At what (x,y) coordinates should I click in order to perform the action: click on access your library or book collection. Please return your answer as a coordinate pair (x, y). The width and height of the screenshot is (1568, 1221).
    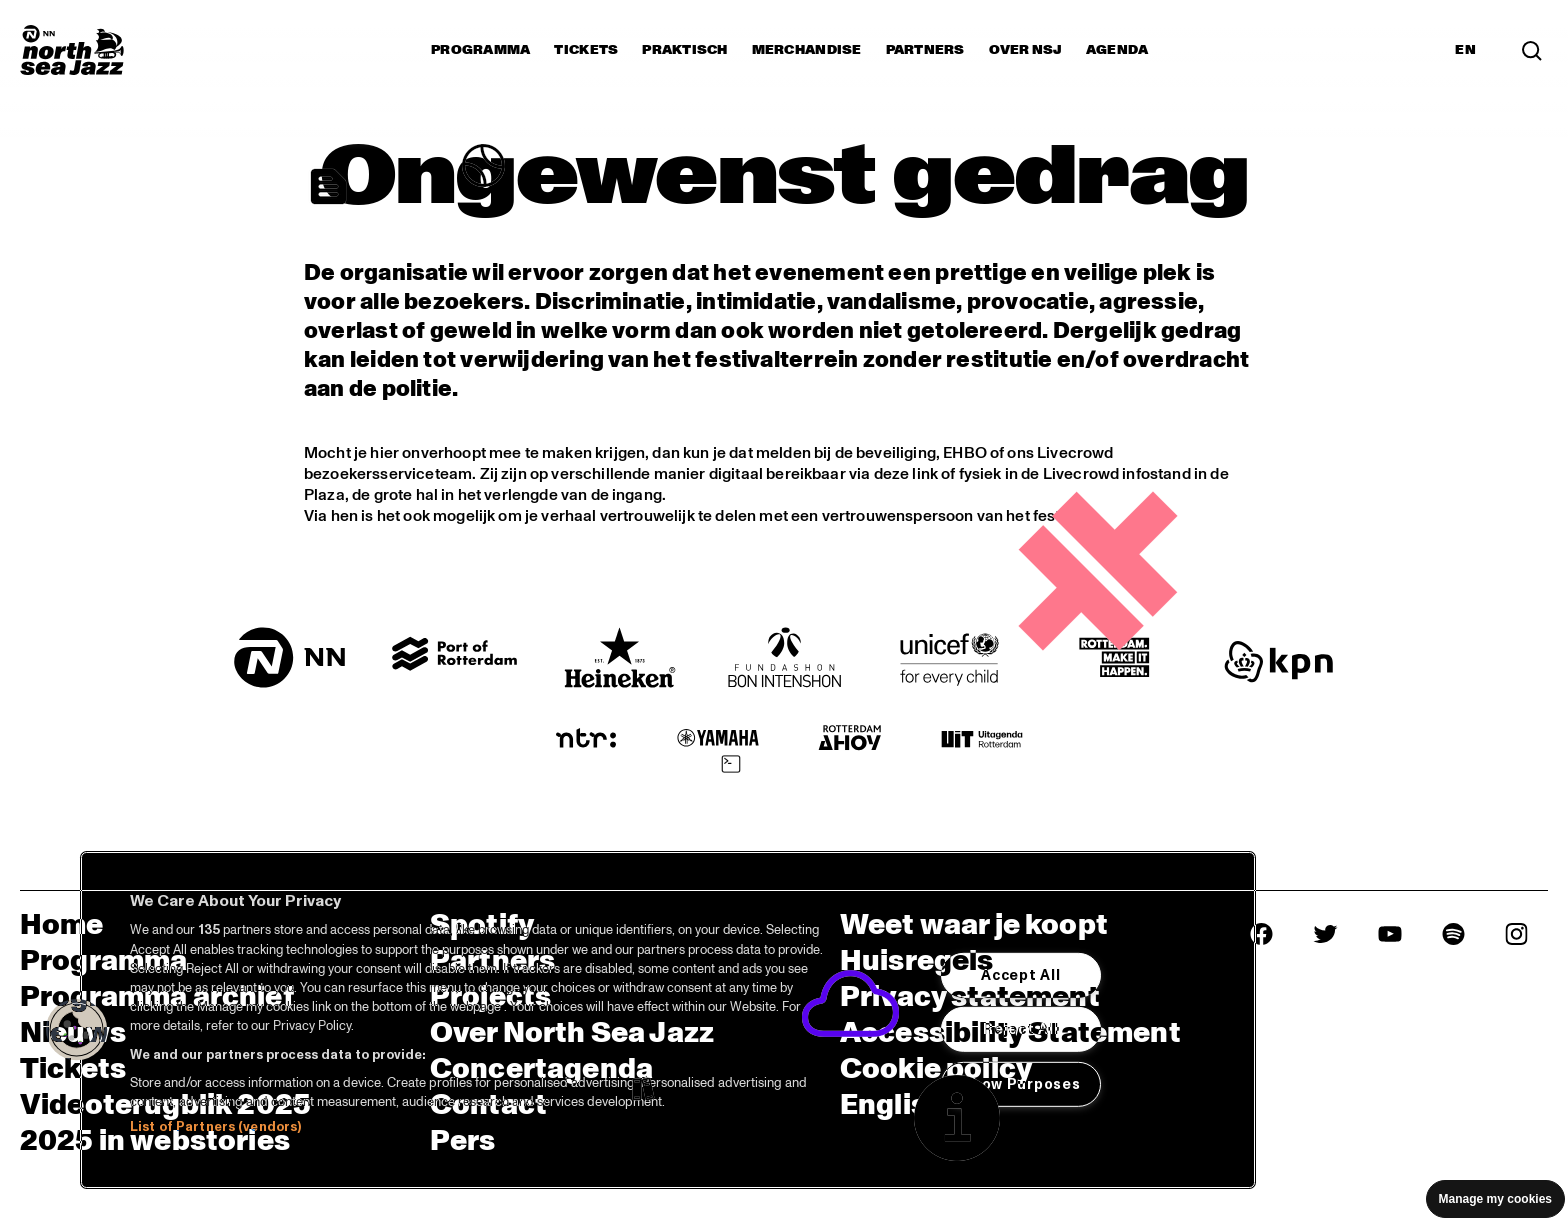
    Looking at the image, I should click on (642, 1089).